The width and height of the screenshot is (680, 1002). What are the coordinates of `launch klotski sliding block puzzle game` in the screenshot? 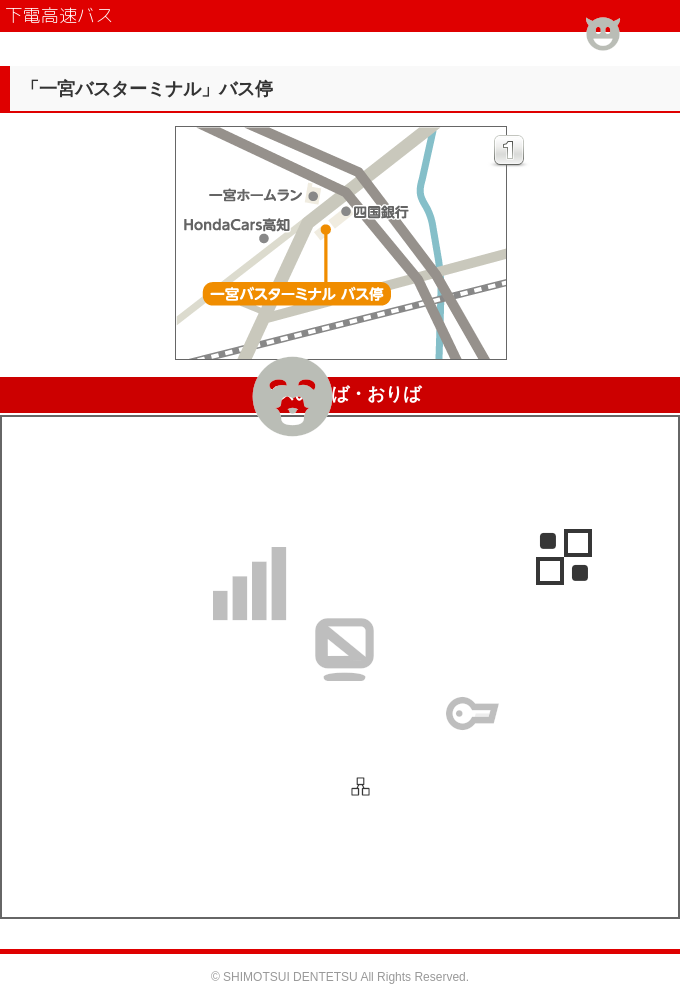 It's located at (564, 557).